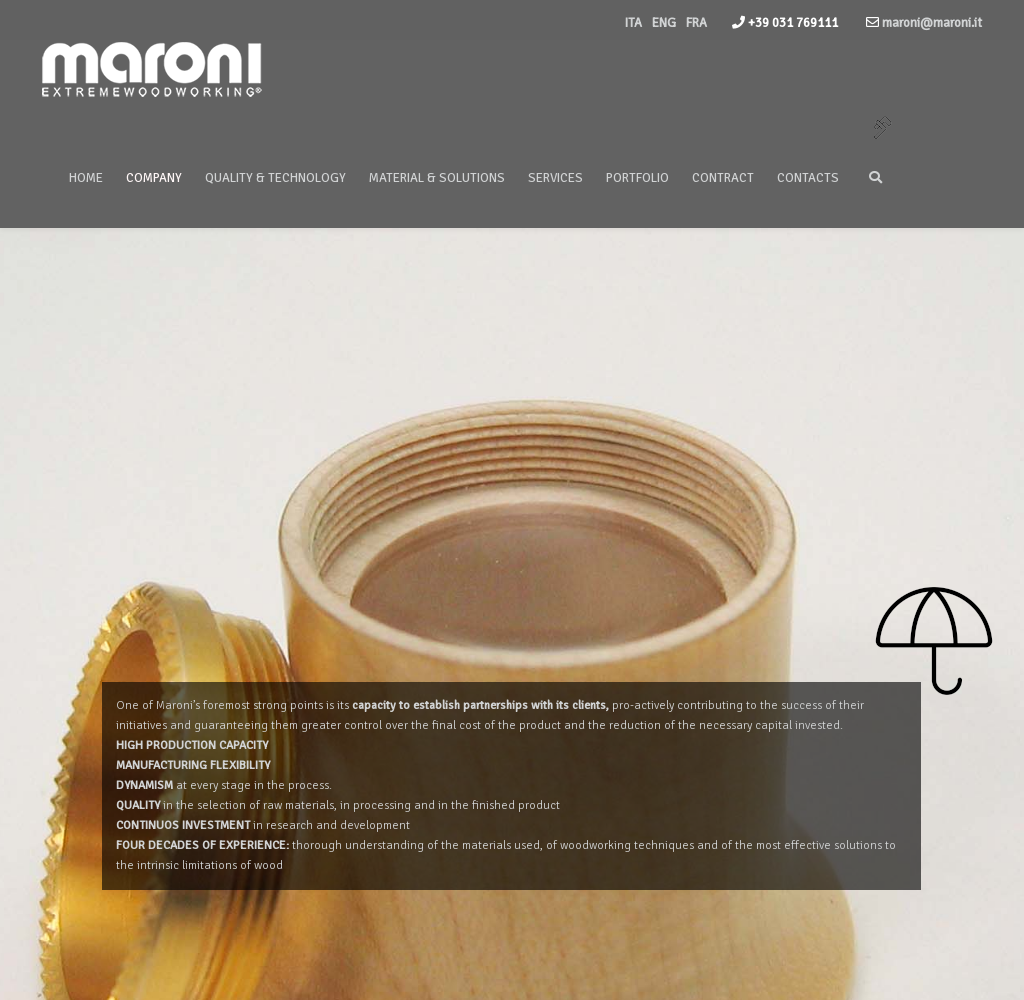  What do you see at coordinates (881, 127) in the screenshot?
I see `access plumbing or maintenance tools` at bounding box center [881, 127].